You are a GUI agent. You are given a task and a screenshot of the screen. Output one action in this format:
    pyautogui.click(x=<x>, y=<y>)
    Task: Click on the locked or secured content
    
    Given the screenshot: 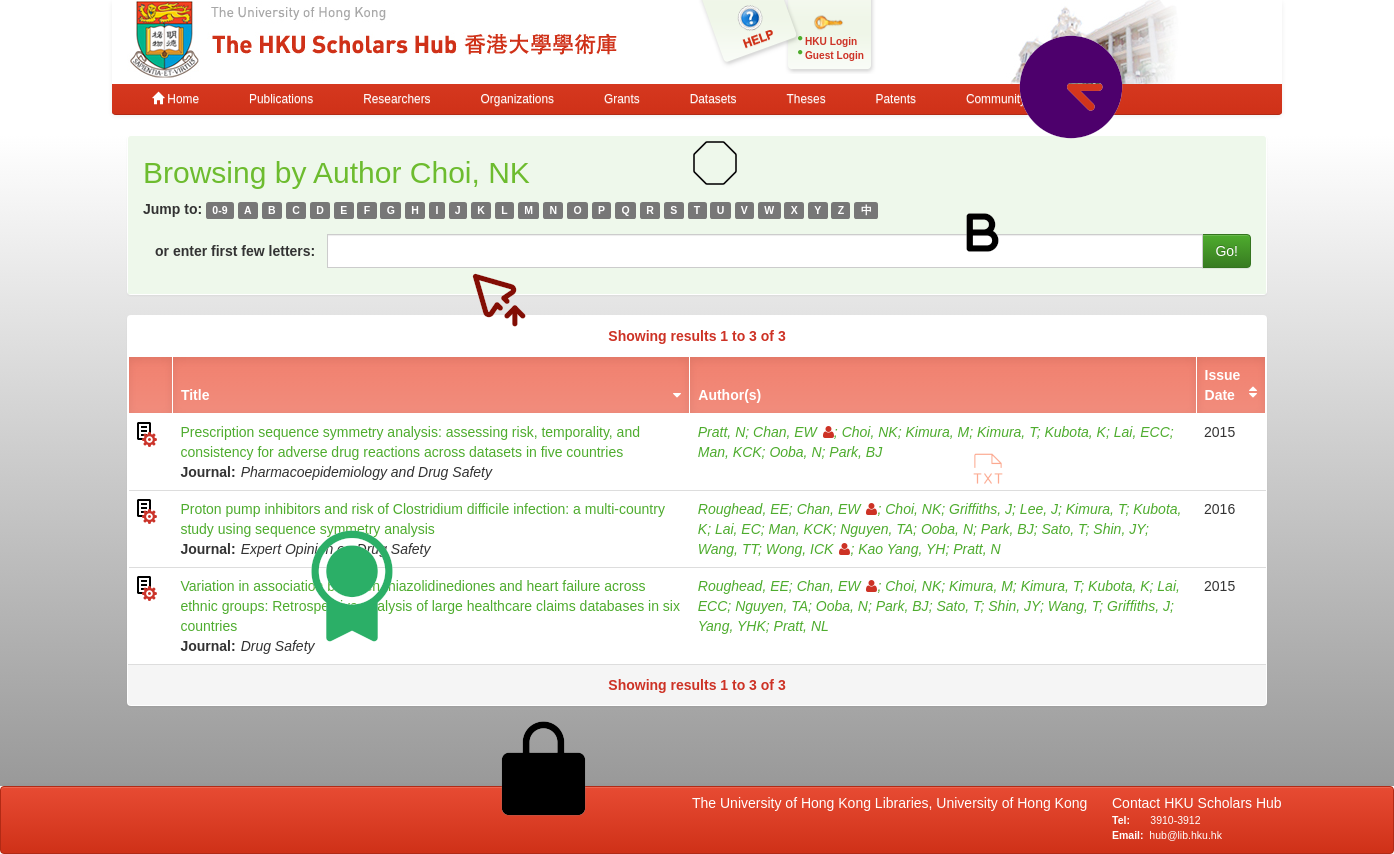 What is the action you would take?
    pyautogui.click(x=543, y=773)
    